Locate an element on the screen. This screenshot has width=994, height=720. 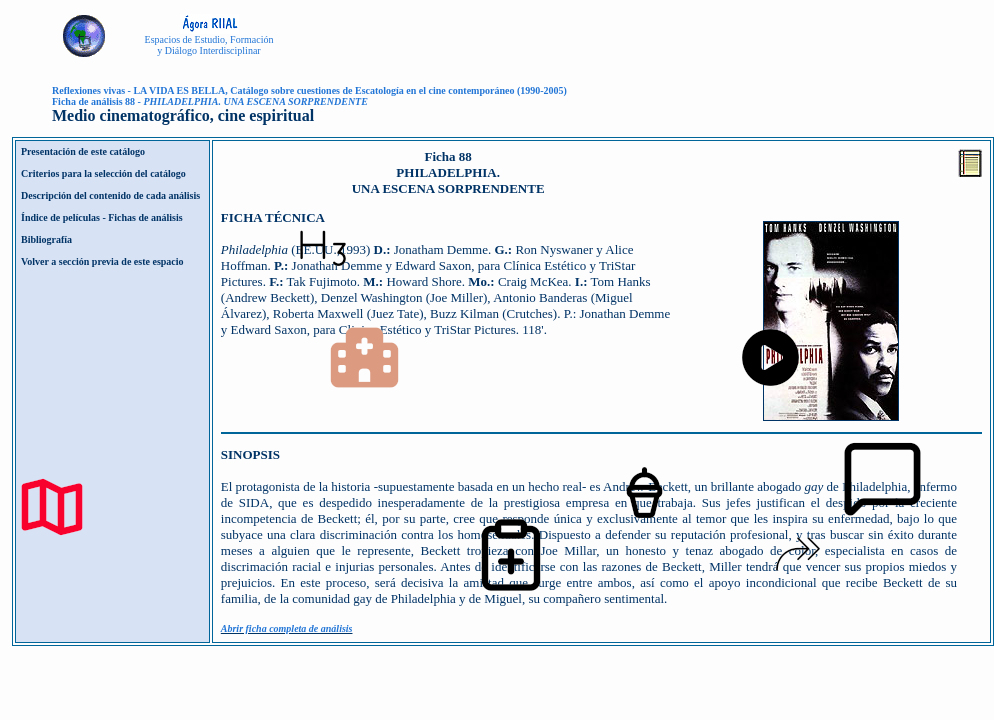
open chat or messaging is located at coordinates (882, 477).